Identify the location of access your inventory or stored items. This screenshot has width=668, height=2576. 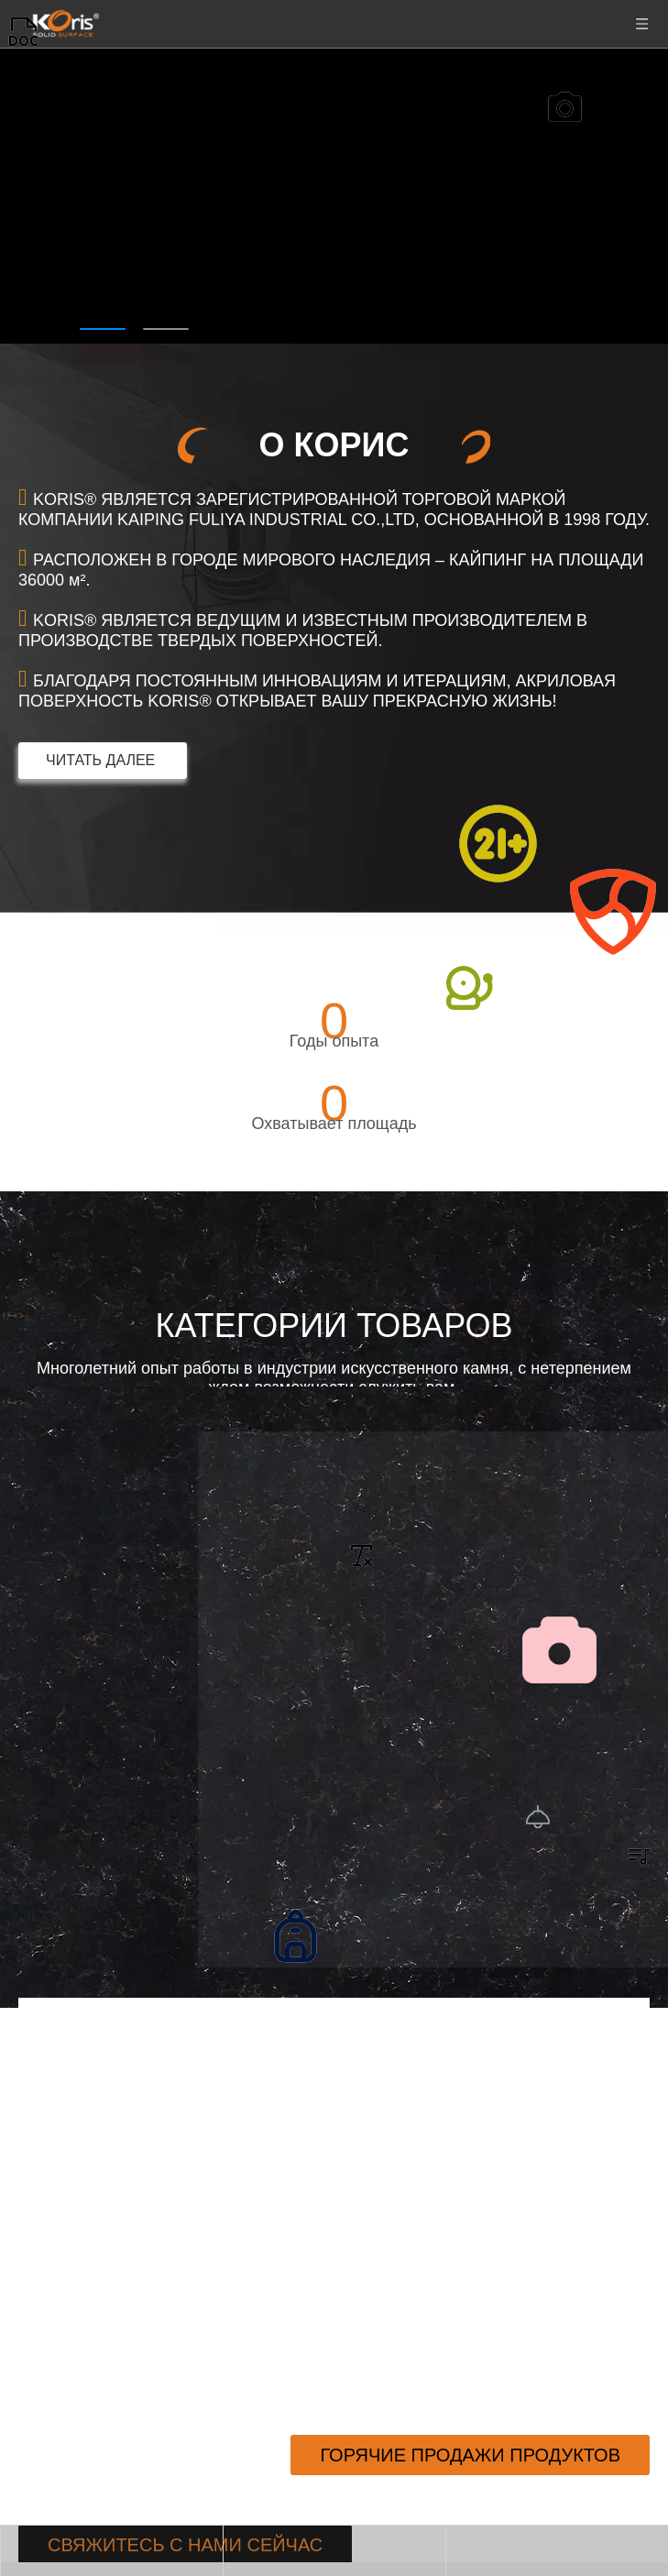
(295, 1935).